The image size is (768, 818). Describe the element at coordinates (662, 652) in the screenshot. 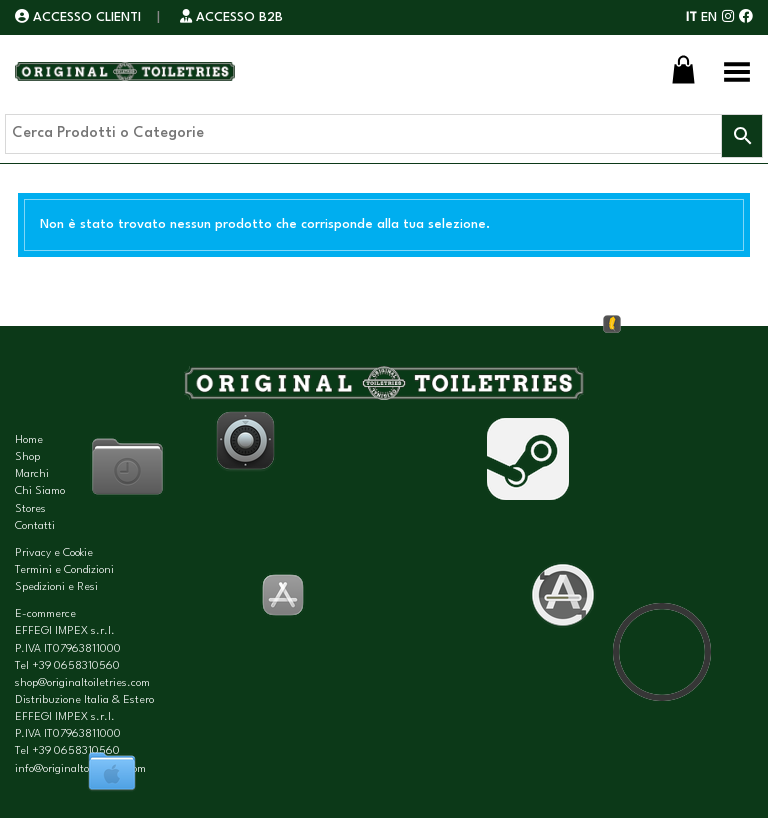

I see `indicates fullwidth input mode is active` at that location.